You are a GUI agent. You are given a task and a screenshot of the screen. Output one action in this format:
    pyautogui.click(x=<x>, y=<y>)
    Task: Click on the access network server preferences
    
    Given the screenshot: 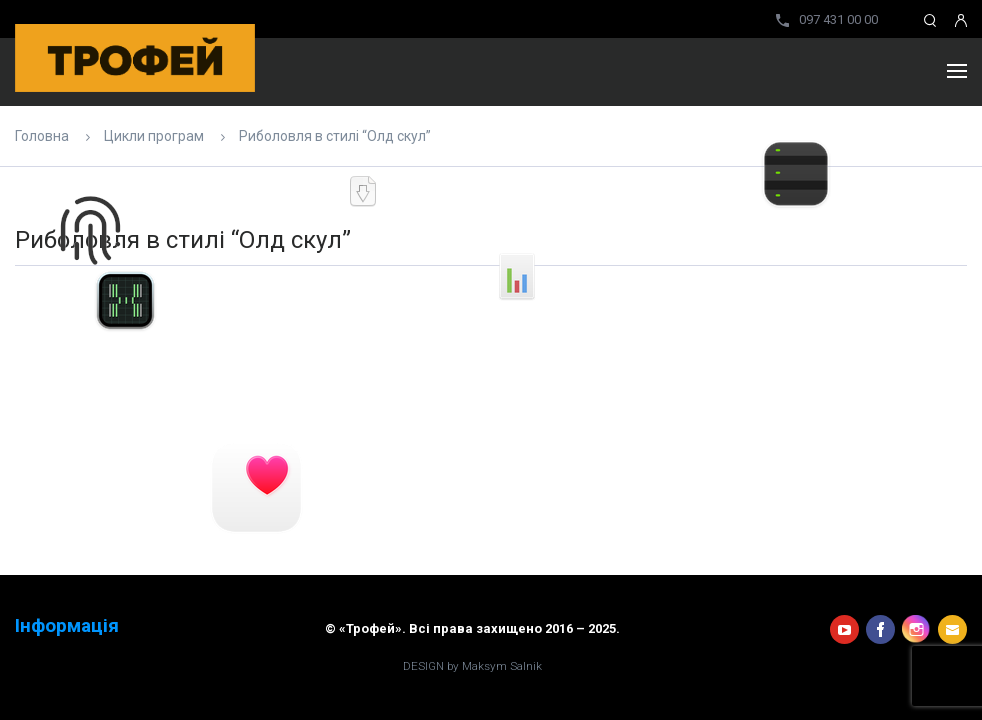 What is the action you would take?
    pyautogui.click(x=796, y=175)
    